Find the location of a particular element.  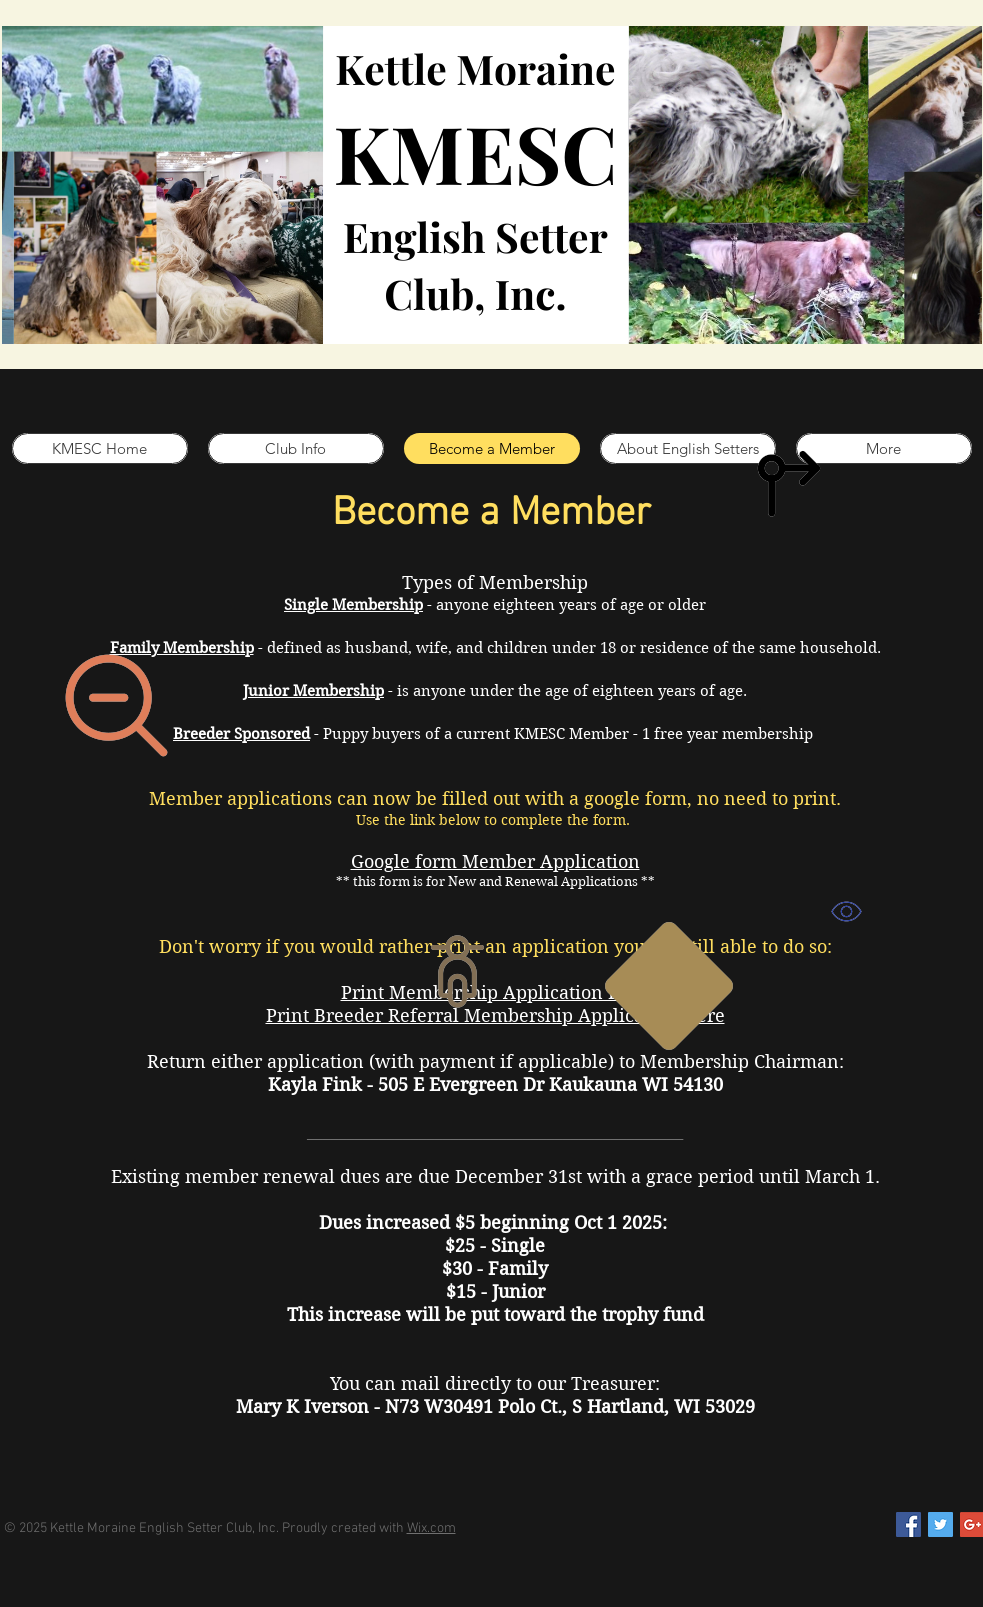

select moped or scooter as transportation mode is located at coordinates (457, 971).